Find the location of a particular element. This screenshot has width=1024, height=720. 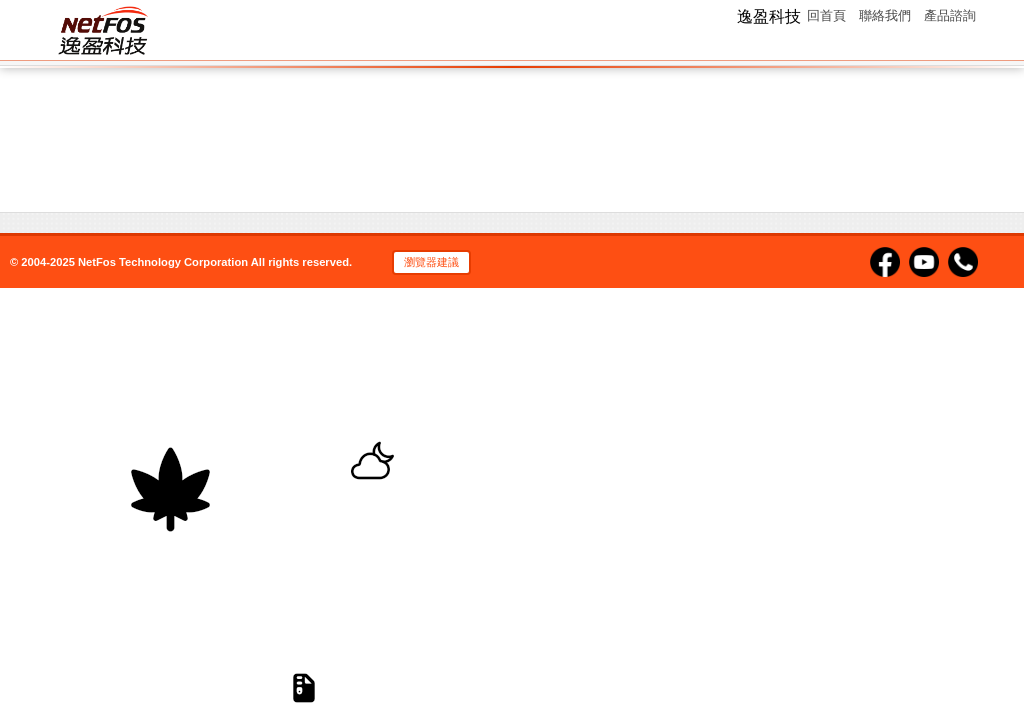

indicates cloudy night weather conditions is located at coordinates (372, 460).